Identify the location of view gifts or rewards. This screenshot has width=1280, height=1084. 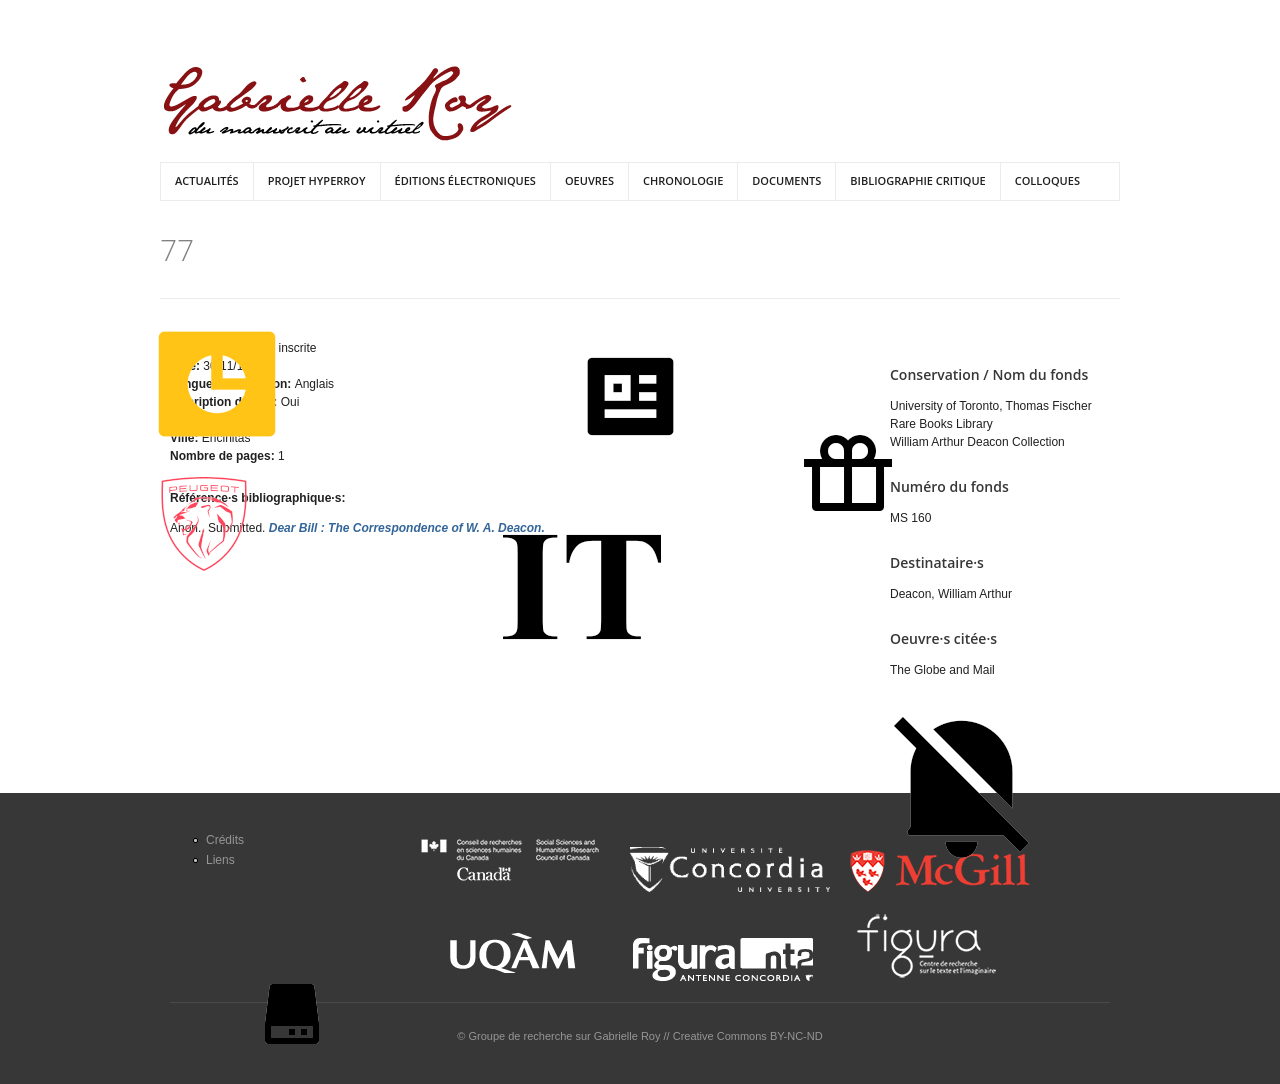
(848, 475).